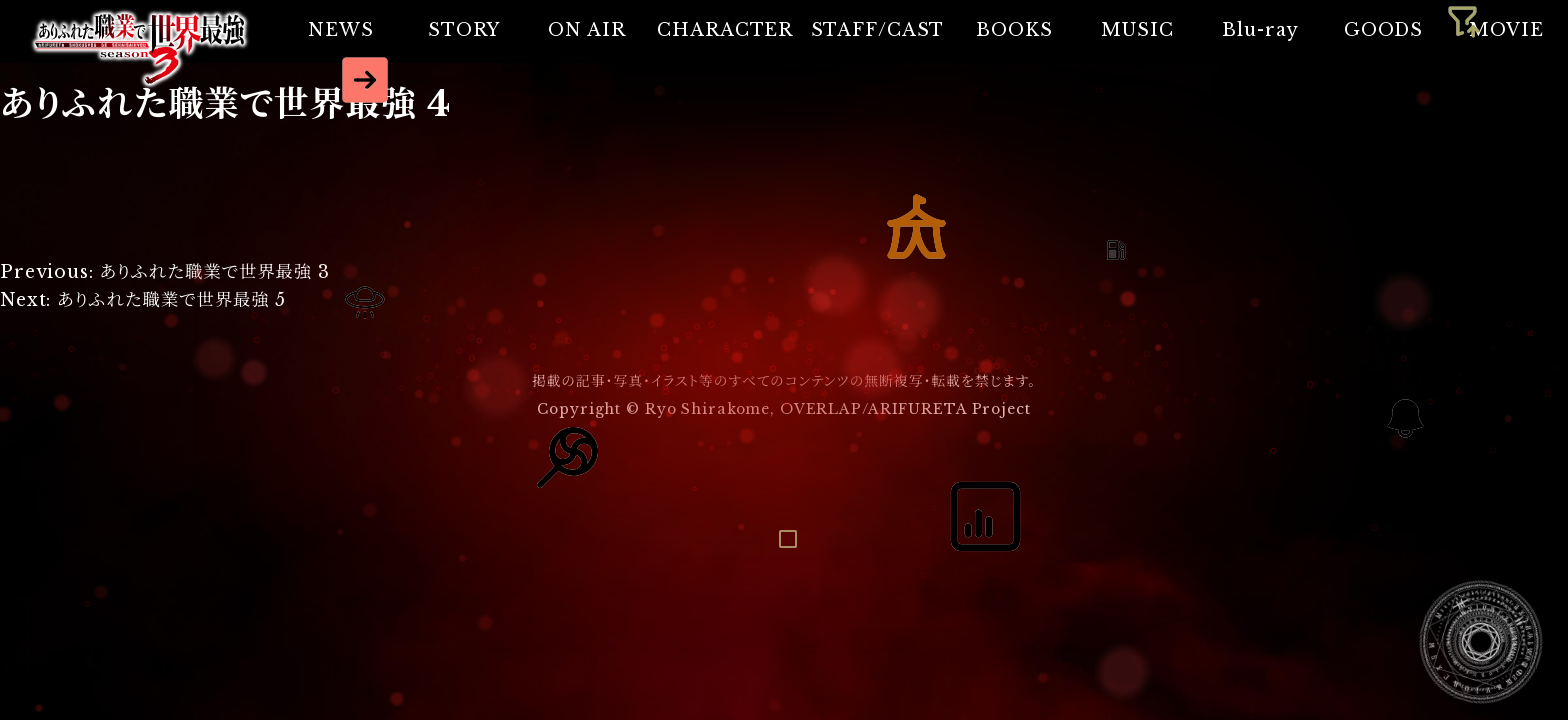 The height and width of the screenshot is (720, 1568). What do you see at coordinates (1405, 418) in the screenshot?
I see `view notifications` at bounding box center [1405, 418].